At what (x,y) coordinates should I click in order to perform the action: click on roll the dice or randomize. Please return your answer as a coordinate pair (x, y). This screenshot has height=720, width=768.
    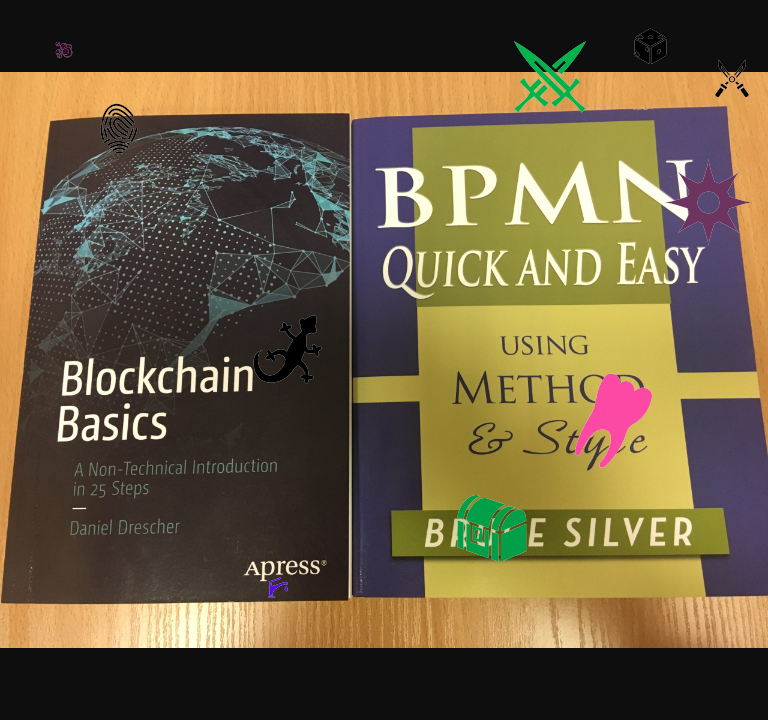
    Looking at the image, I should click on (650, 46).